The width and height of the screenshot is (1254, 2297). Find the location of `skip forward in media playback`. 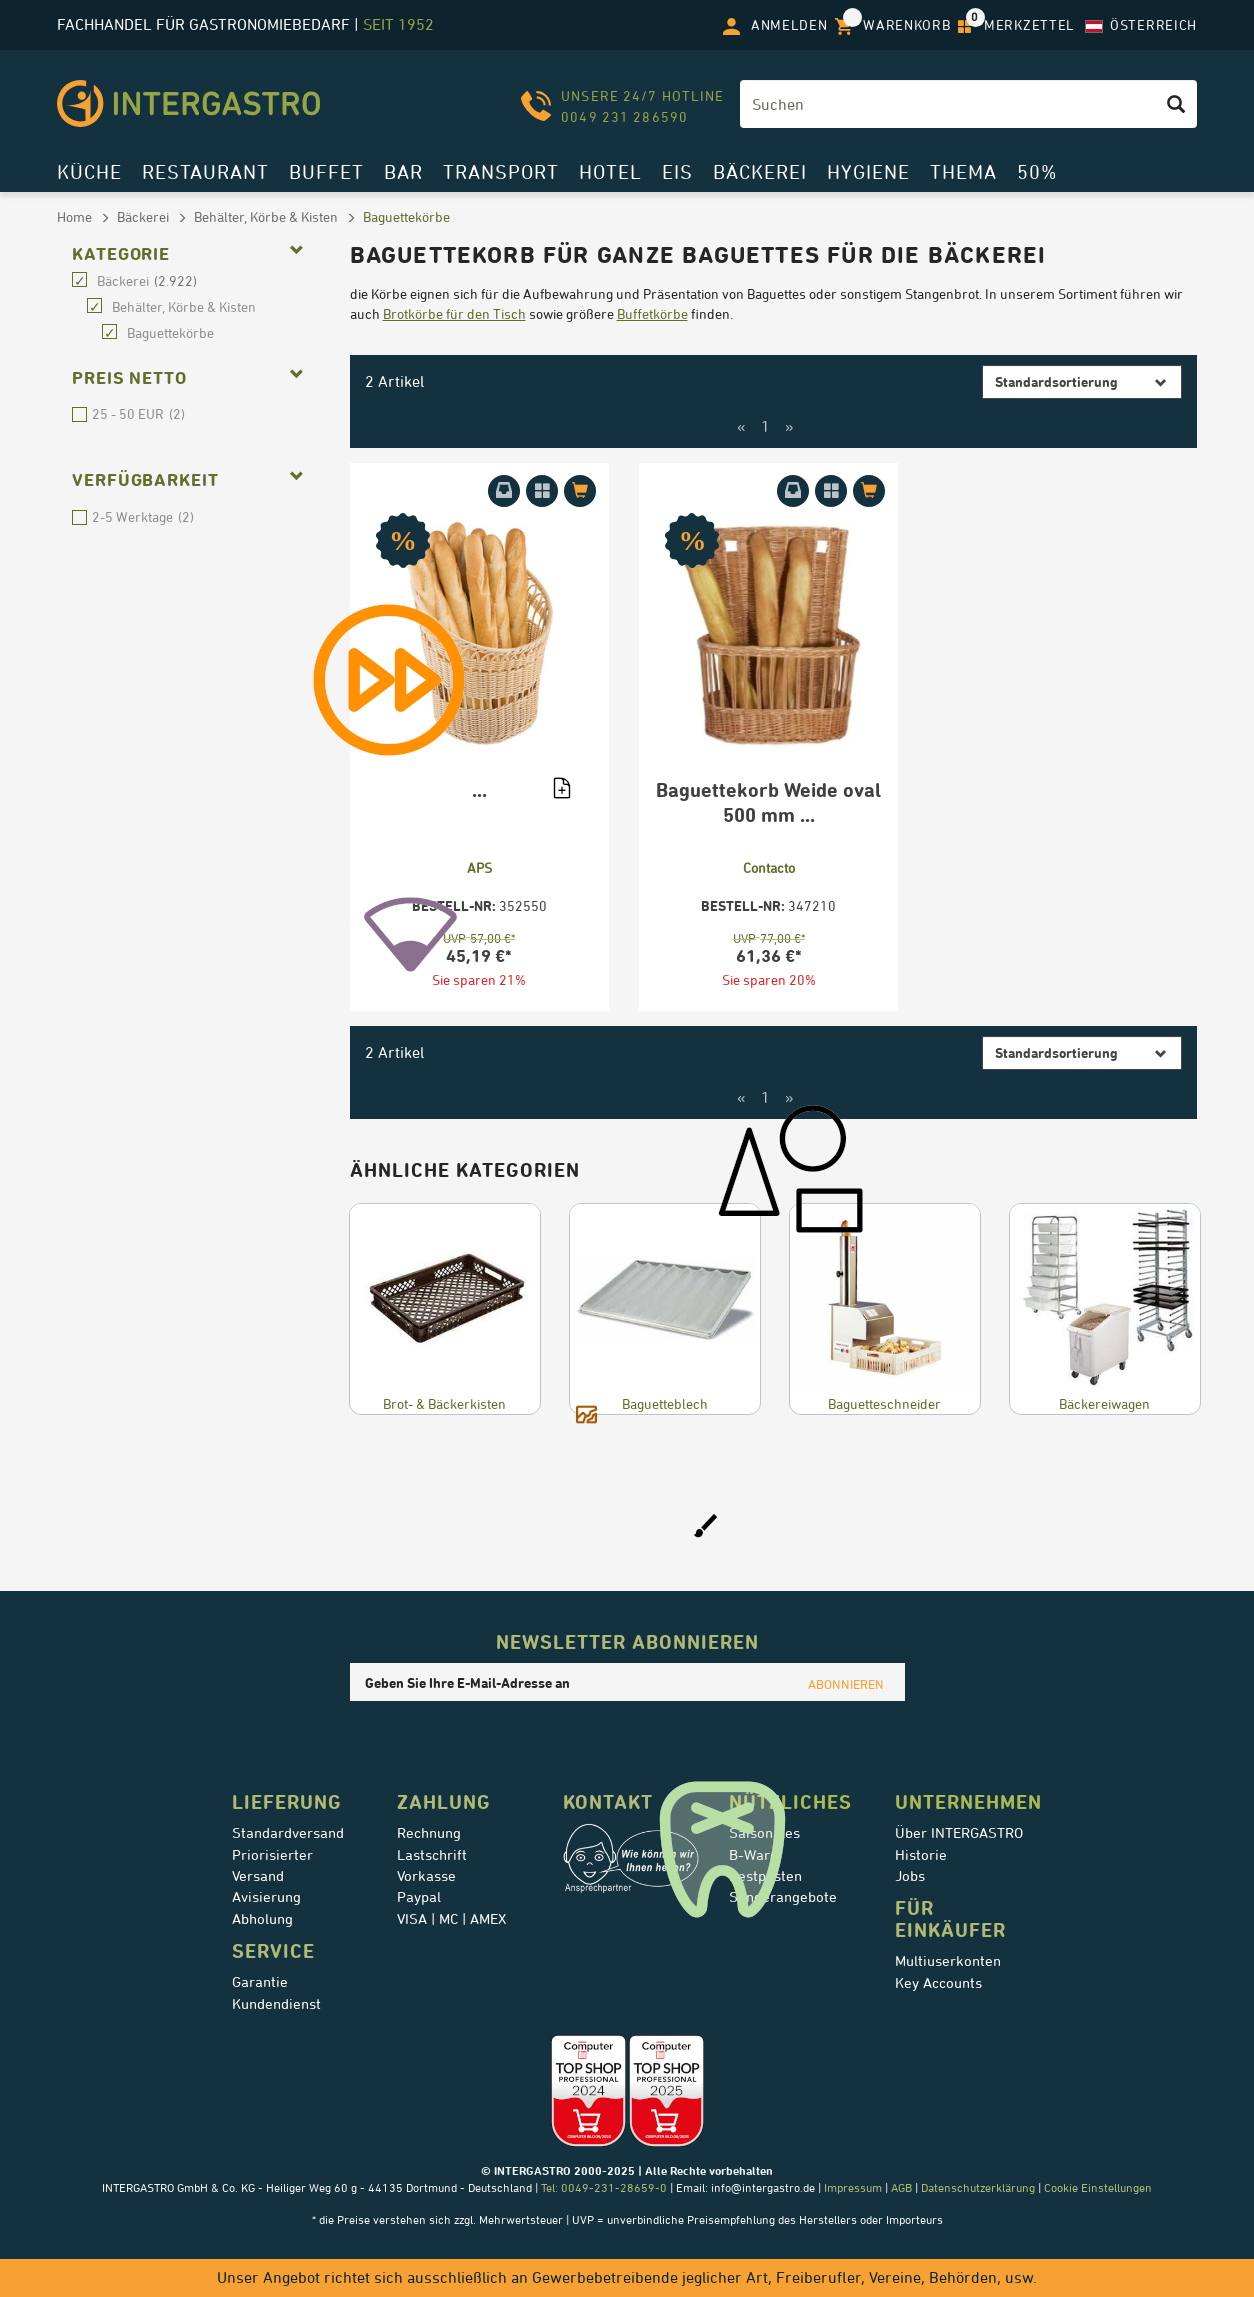

skip forward in media playback is located at coordinates (389, 680).